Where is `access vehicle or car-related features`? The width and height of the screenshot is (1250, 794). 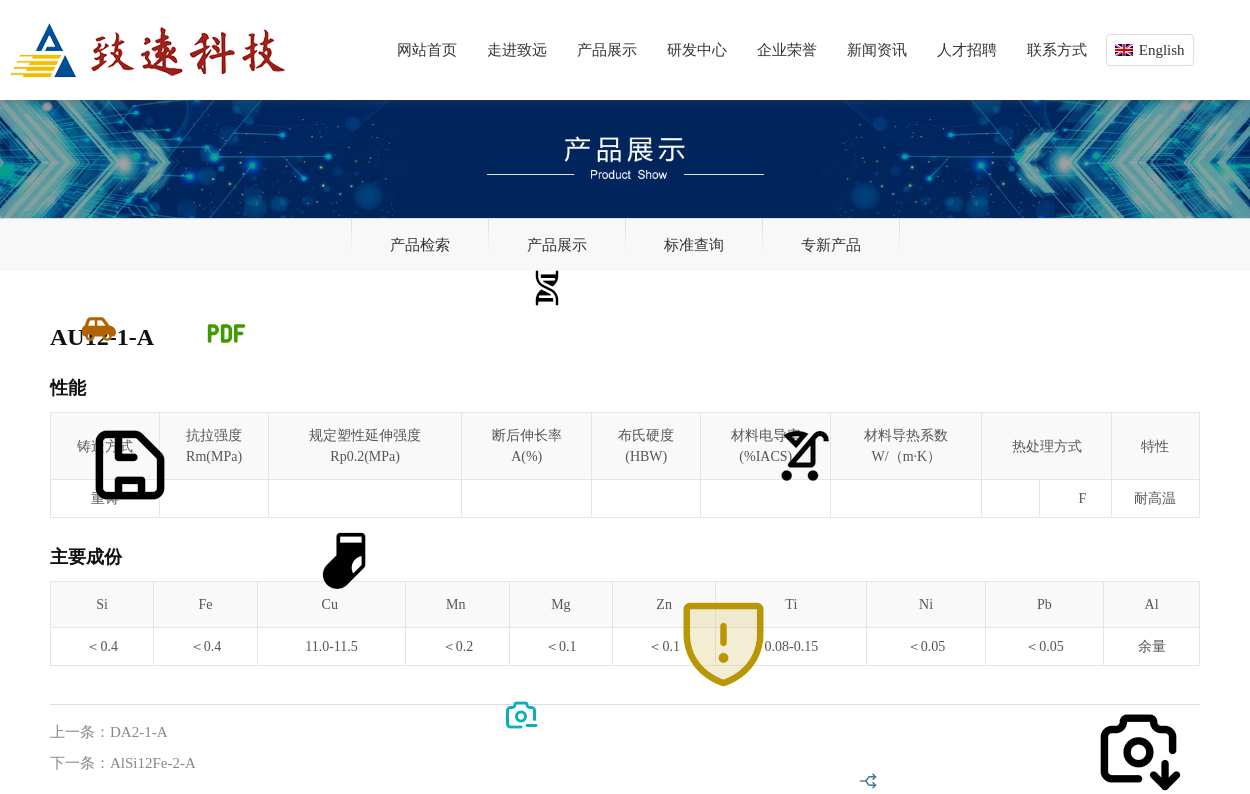
access vehicle or car-related features is located at coordinates (99, 329).